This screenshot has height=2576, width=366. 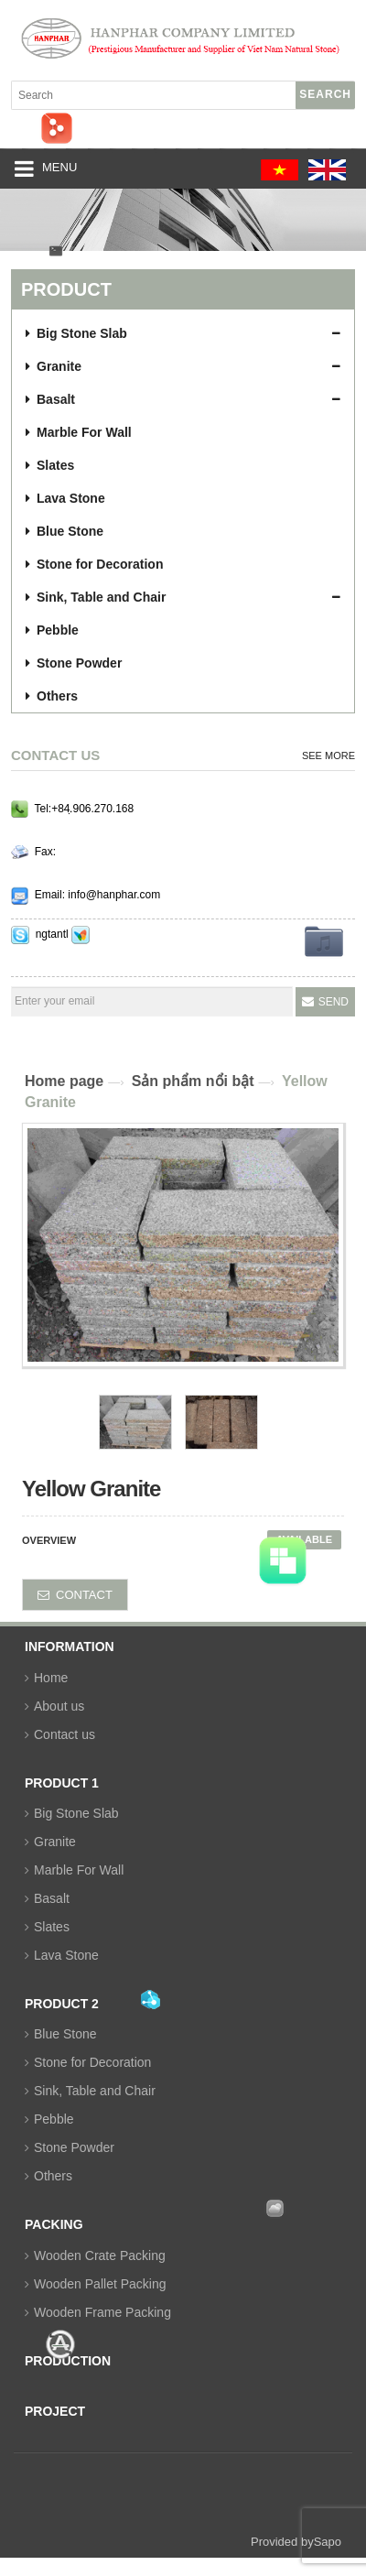 What do you see at coordinates (57, 128) in the screenshot?
I see `open git version control application` at bounding box center [57, 128].